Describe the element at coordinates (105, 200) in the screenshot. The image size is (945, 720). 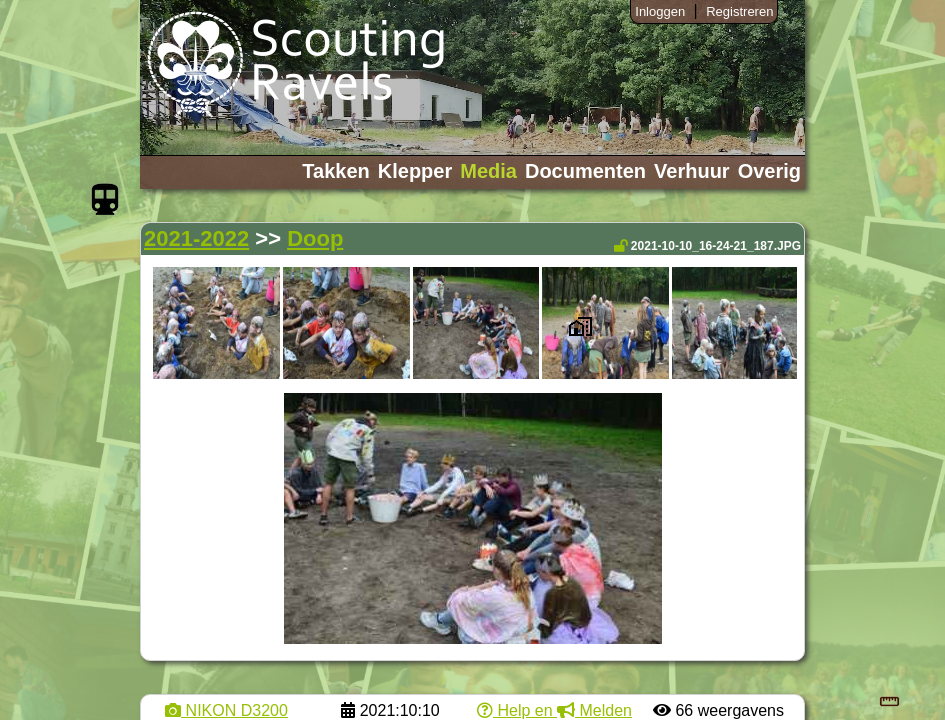
I see `get subway or metro directions` at that location.